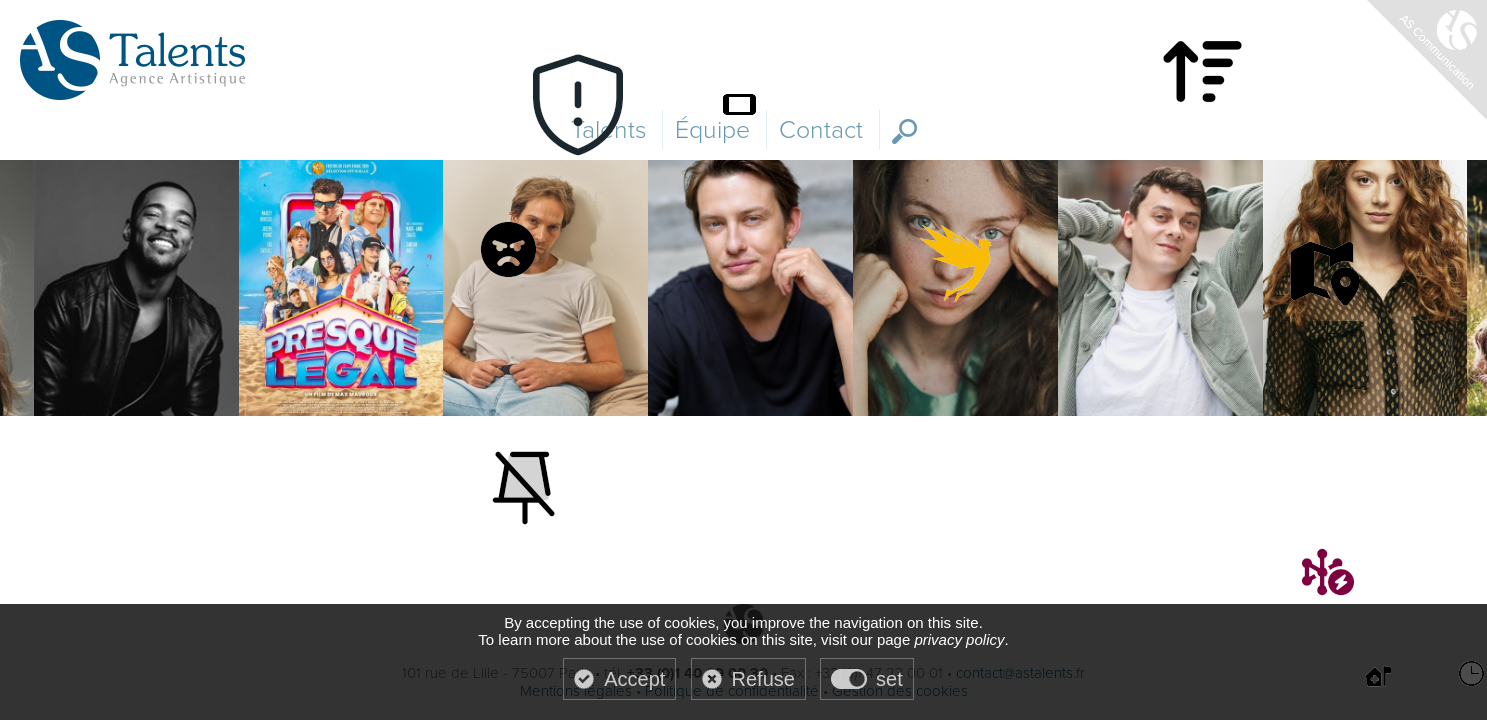 Image resolution: width=1487 pixels, height=720 pixels. I want to click on sort list in ascending order, so click(1202, 71).